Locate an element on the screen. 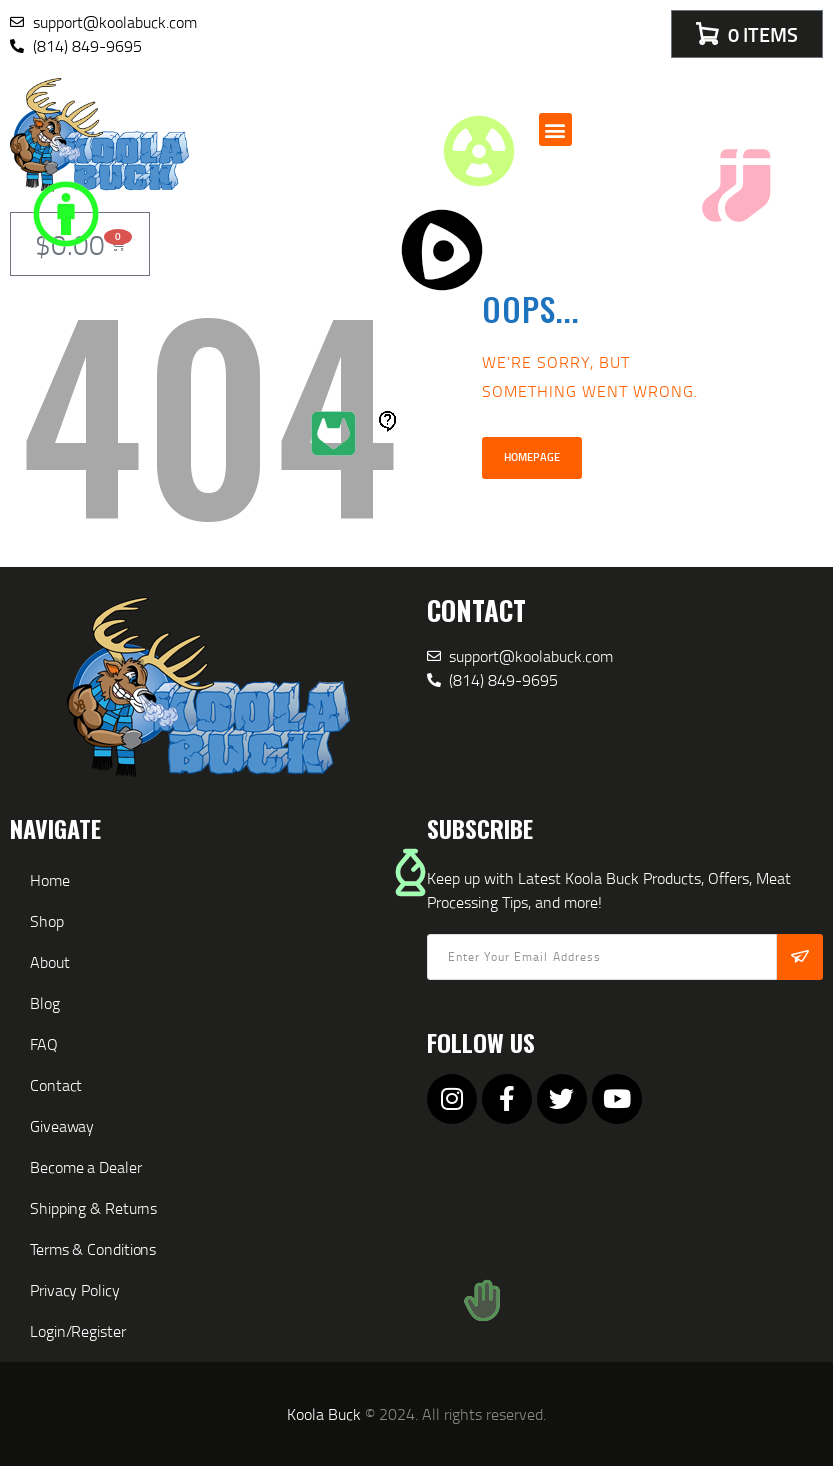  centercode brand logo is located at coordinates (442, 250).